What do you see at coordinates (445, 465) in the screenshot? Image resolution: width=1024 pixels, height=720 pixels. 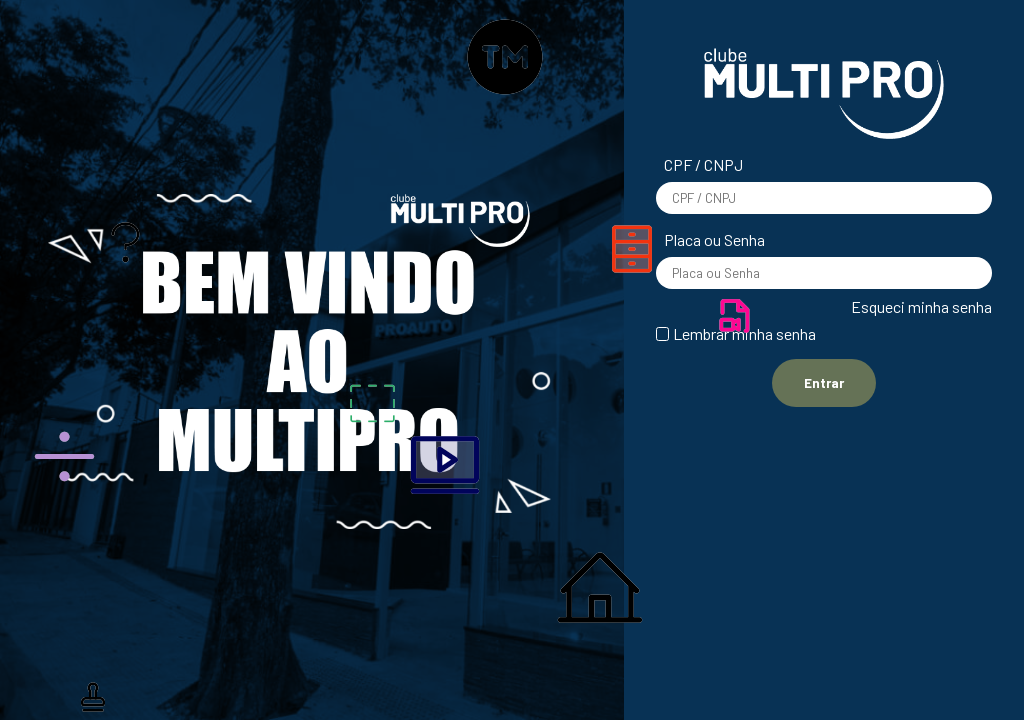 I see `play or watch a video` at bounding box center [445, 465].